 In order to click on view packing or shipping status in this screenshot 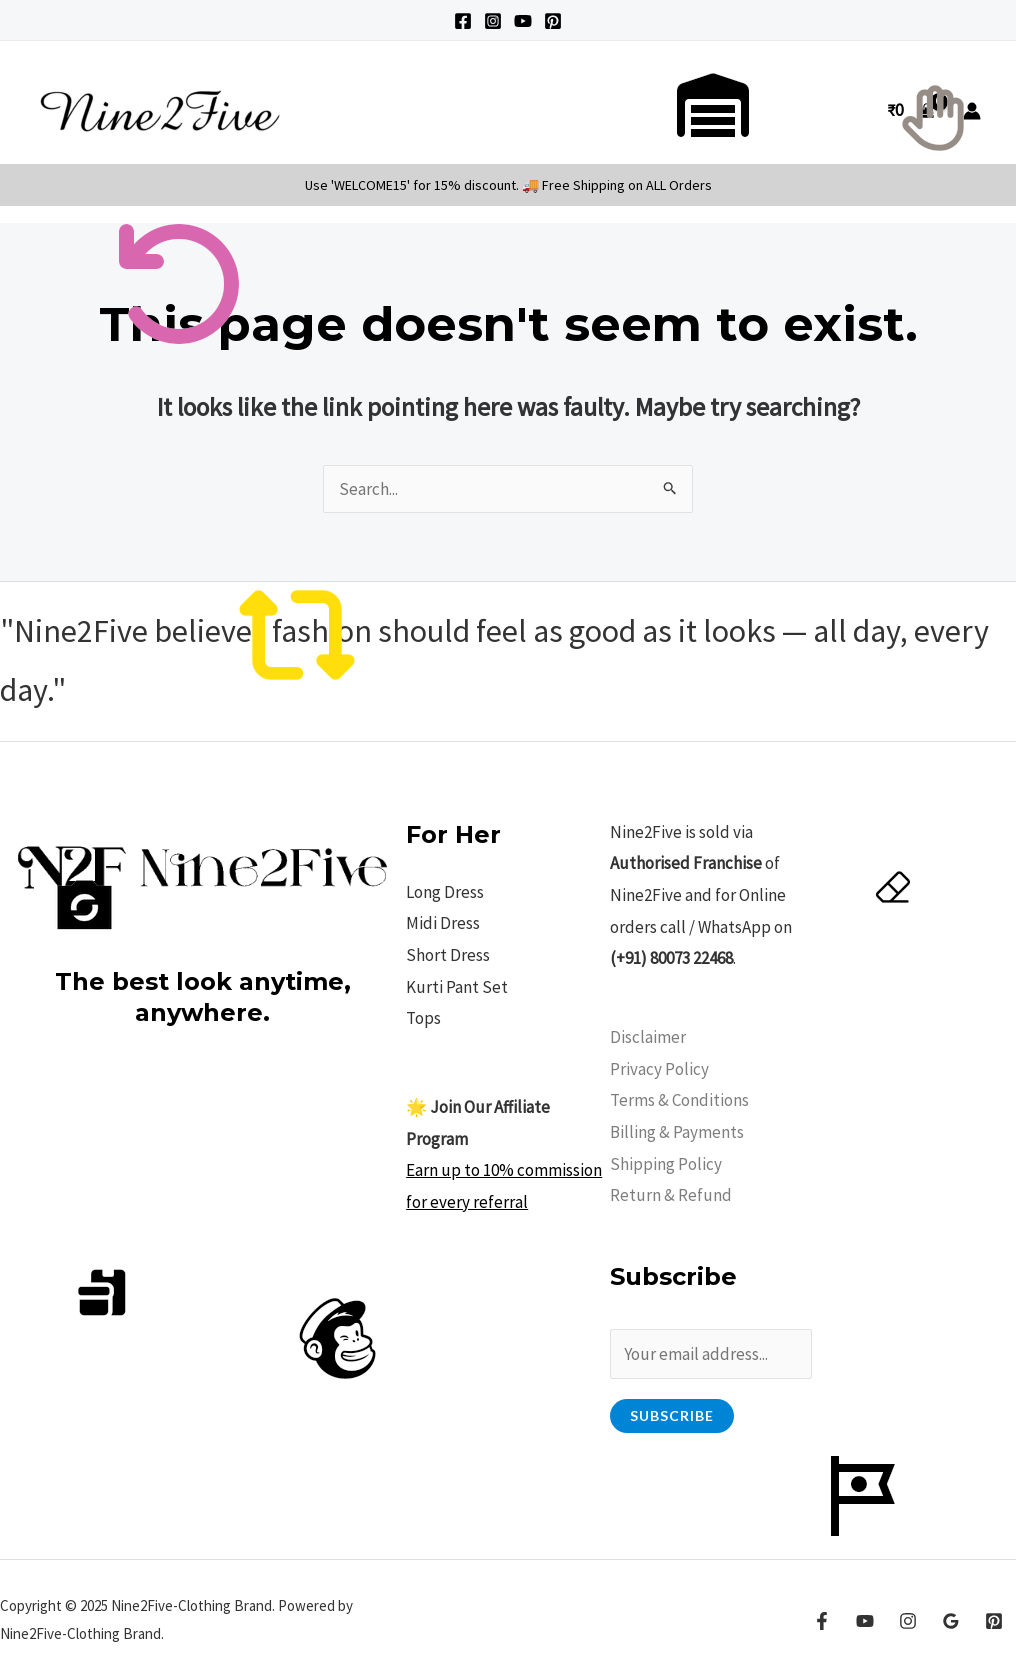, I will do `click(102, 1292)`.